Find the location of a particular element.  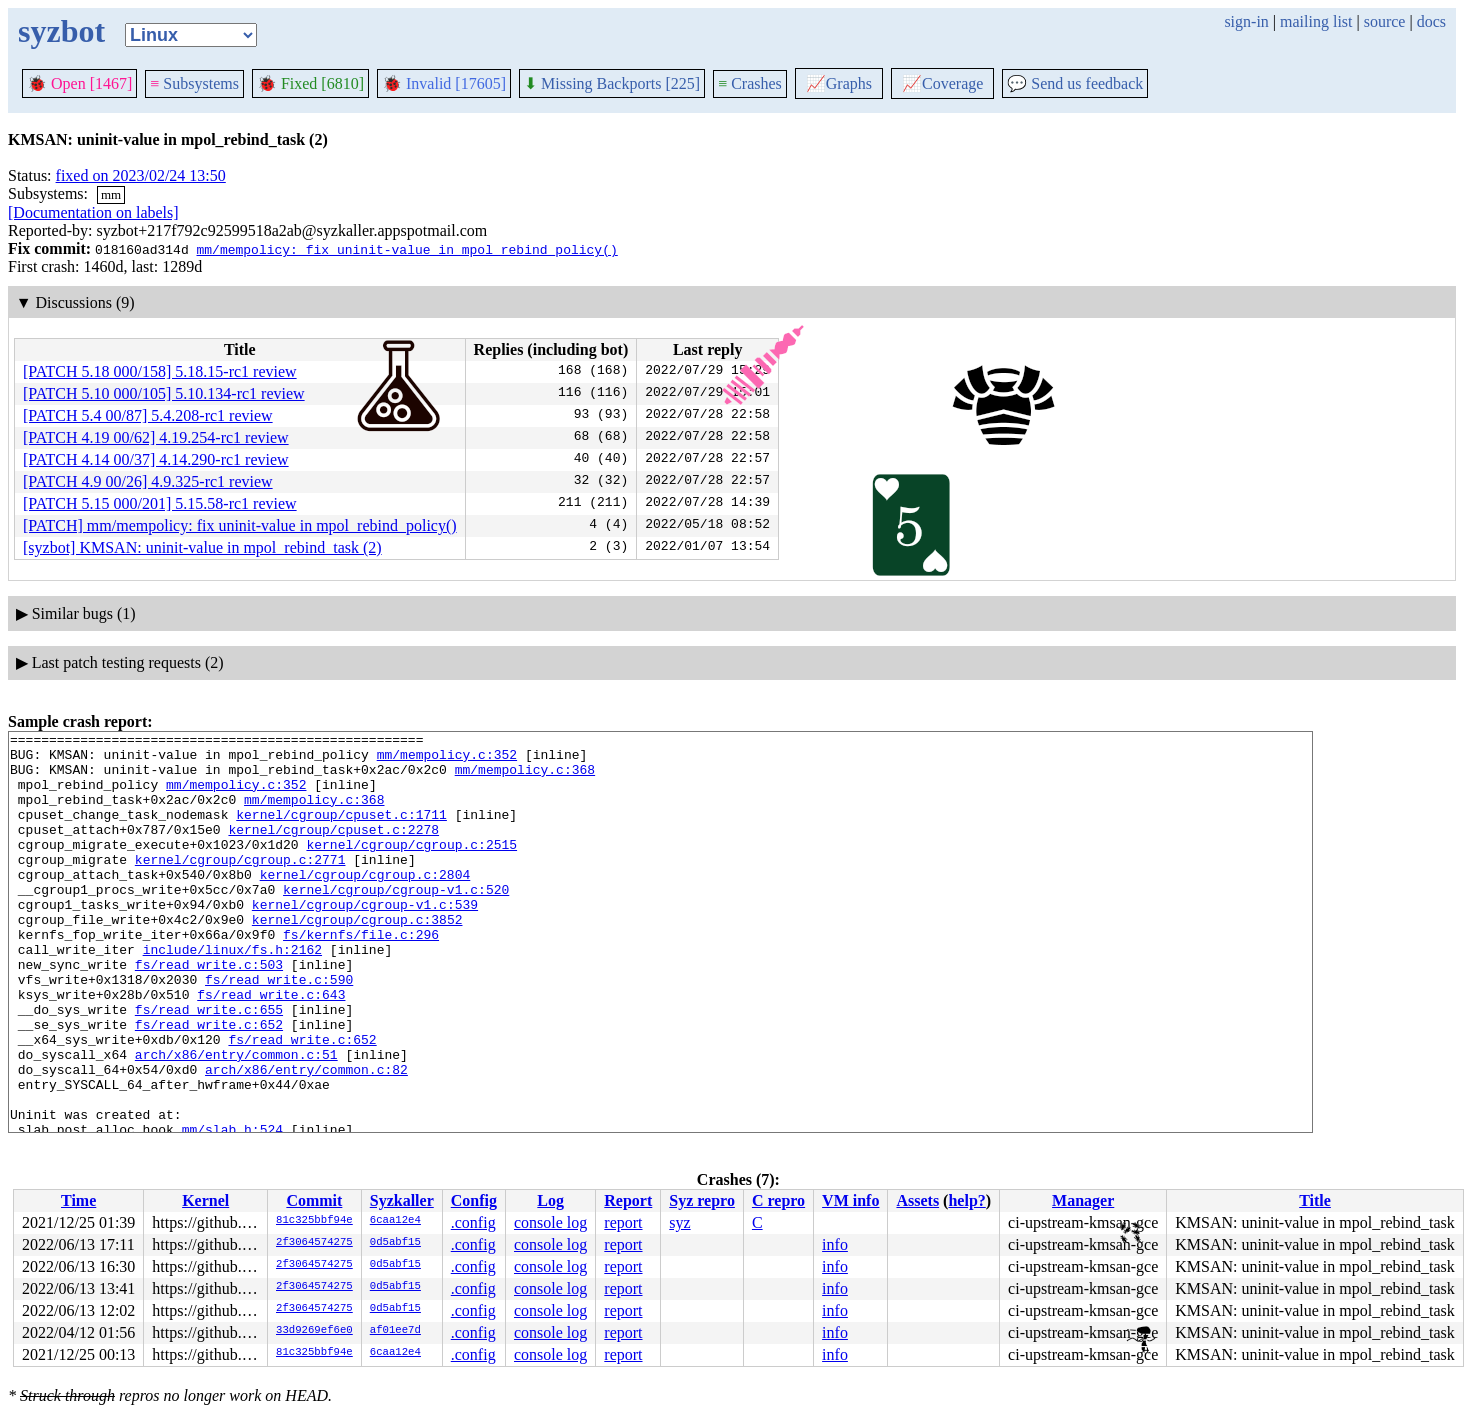

view engine or vehicle diagnostics is located at coordinates (763, 365).